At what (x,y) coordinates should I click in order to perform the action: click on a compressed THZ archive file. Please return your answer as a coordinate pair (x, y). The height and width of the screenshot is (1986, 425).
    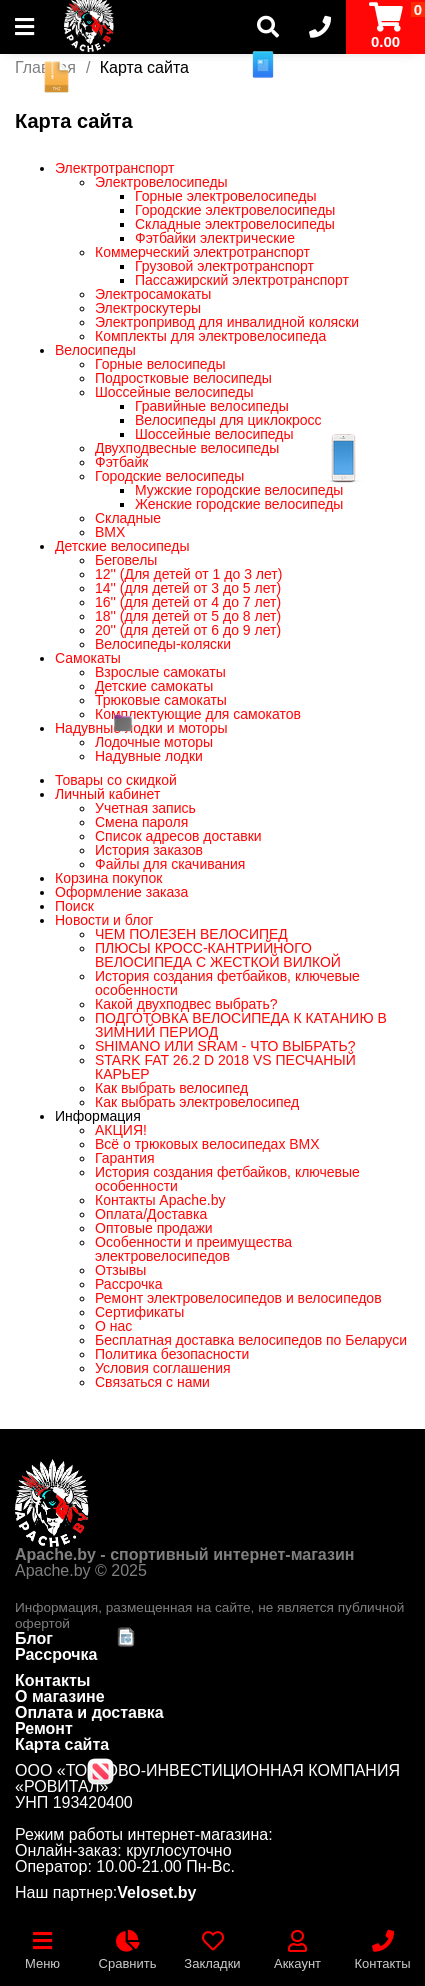
    Looking at the image, I should click on (56, 77).